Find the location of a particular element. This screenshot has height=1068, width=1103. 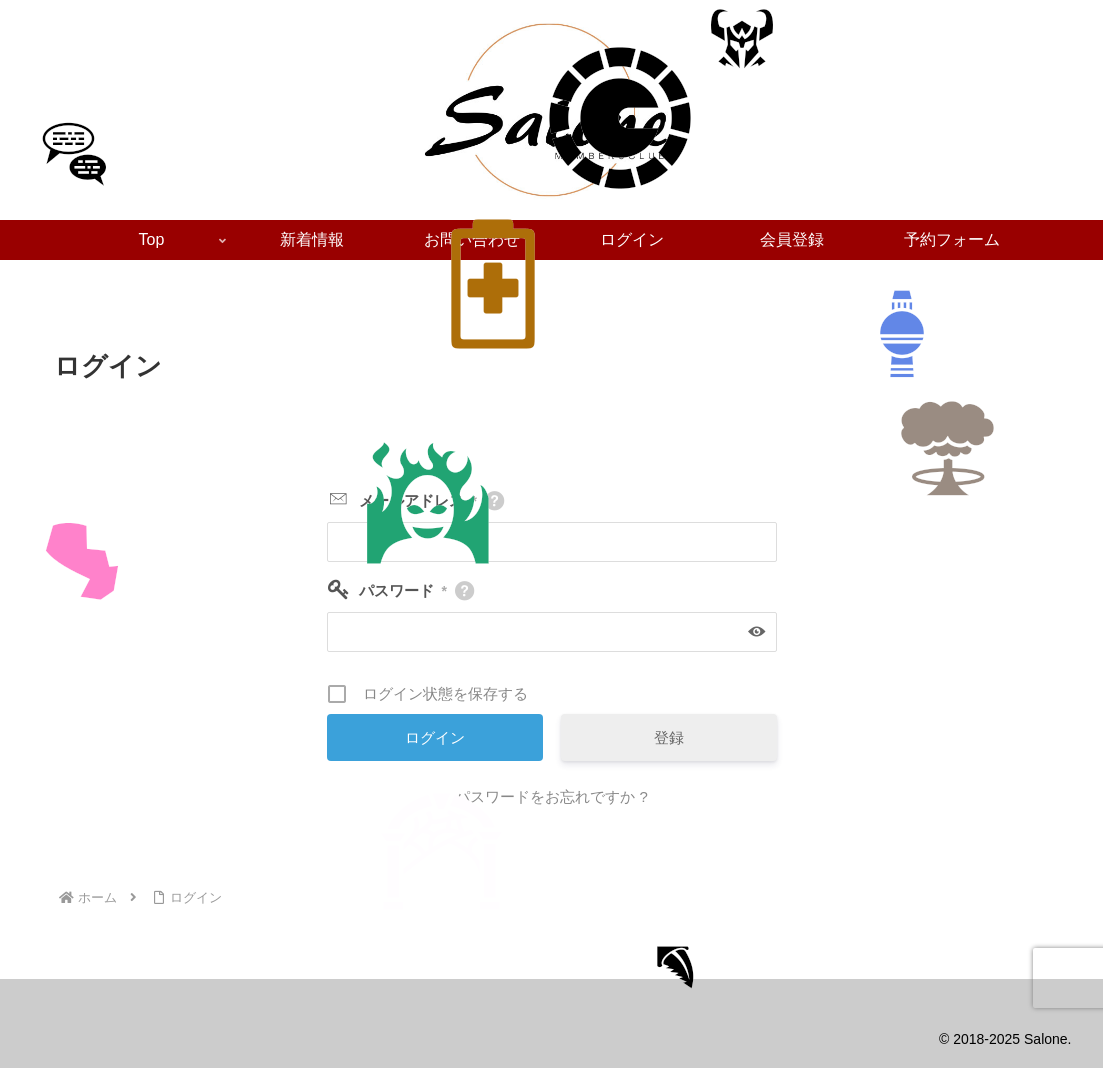

loading or processing indicator is located at coordinates (620, 118).